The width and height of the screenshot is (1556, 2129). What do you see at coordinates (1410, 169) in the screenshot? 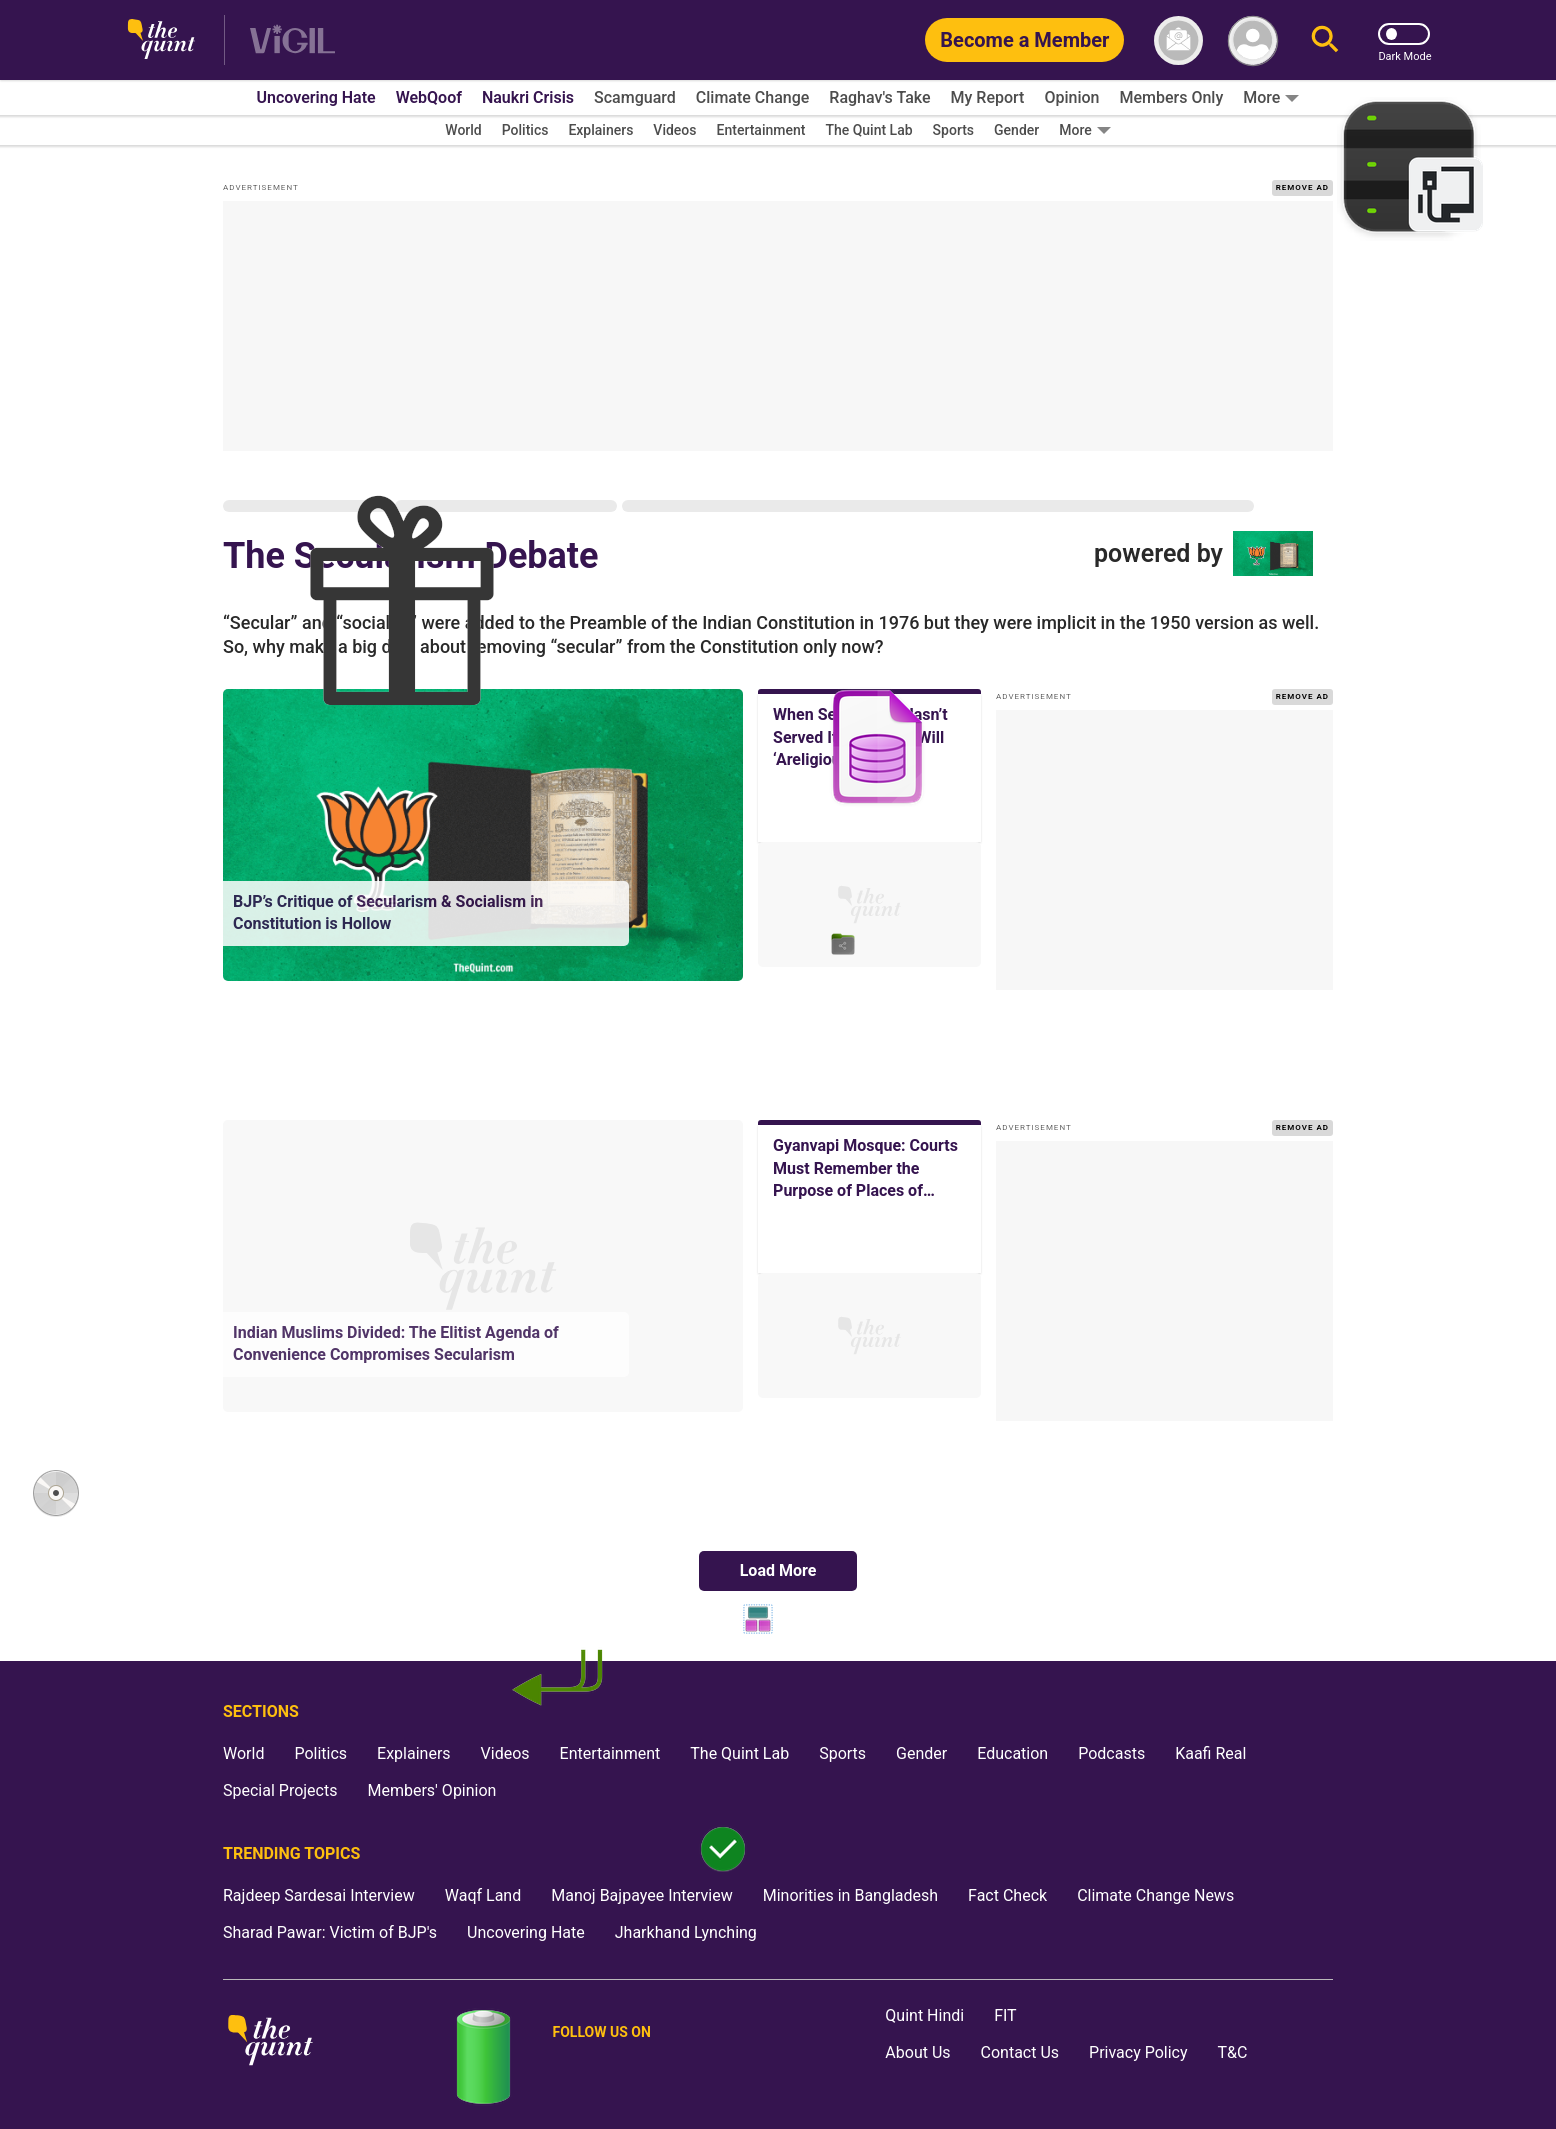
I see `configure DHCP server settings` at bounding box center [1410, 169].